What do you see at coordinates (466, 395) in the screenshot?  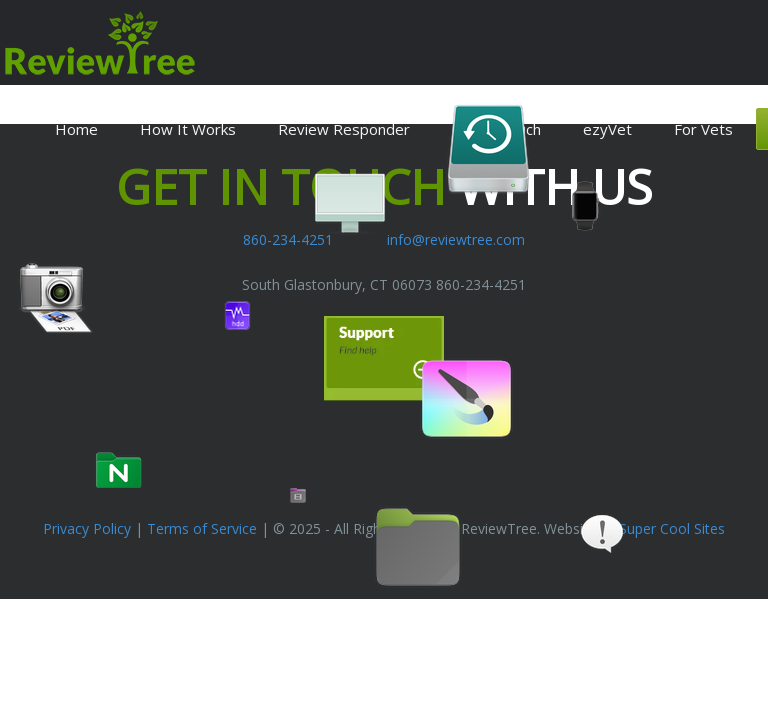 I see `open a Krita project file` at bounding box center [466, 395].